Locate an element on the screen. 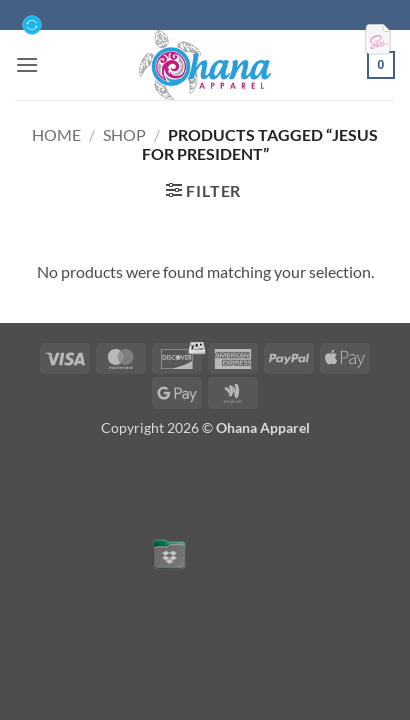 The height and width of the screenshot is (720, 410). open your dropbox synced folder is located at coordinates (169, 553).